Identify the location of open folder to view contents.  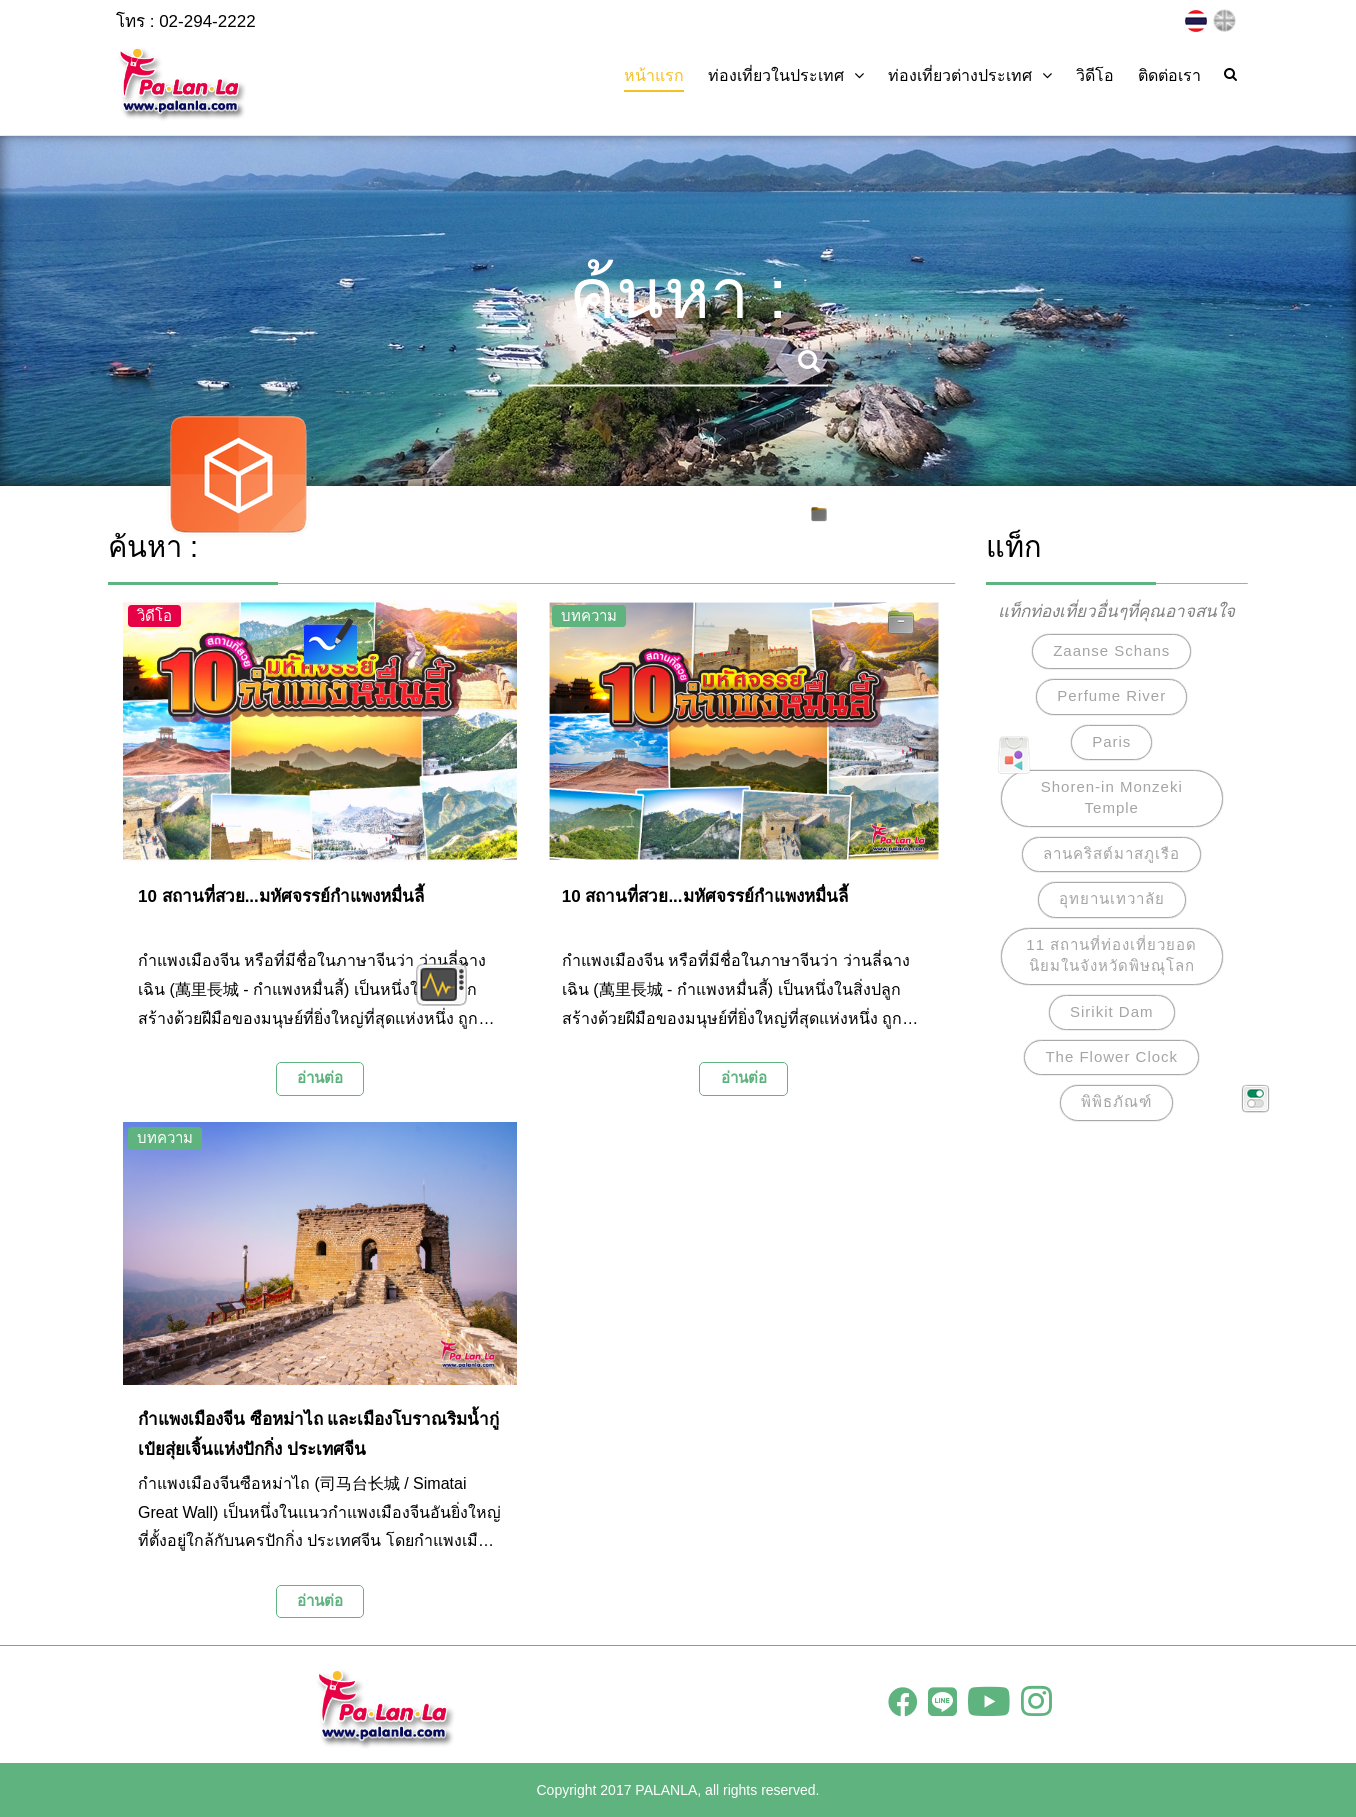
(819, 514).